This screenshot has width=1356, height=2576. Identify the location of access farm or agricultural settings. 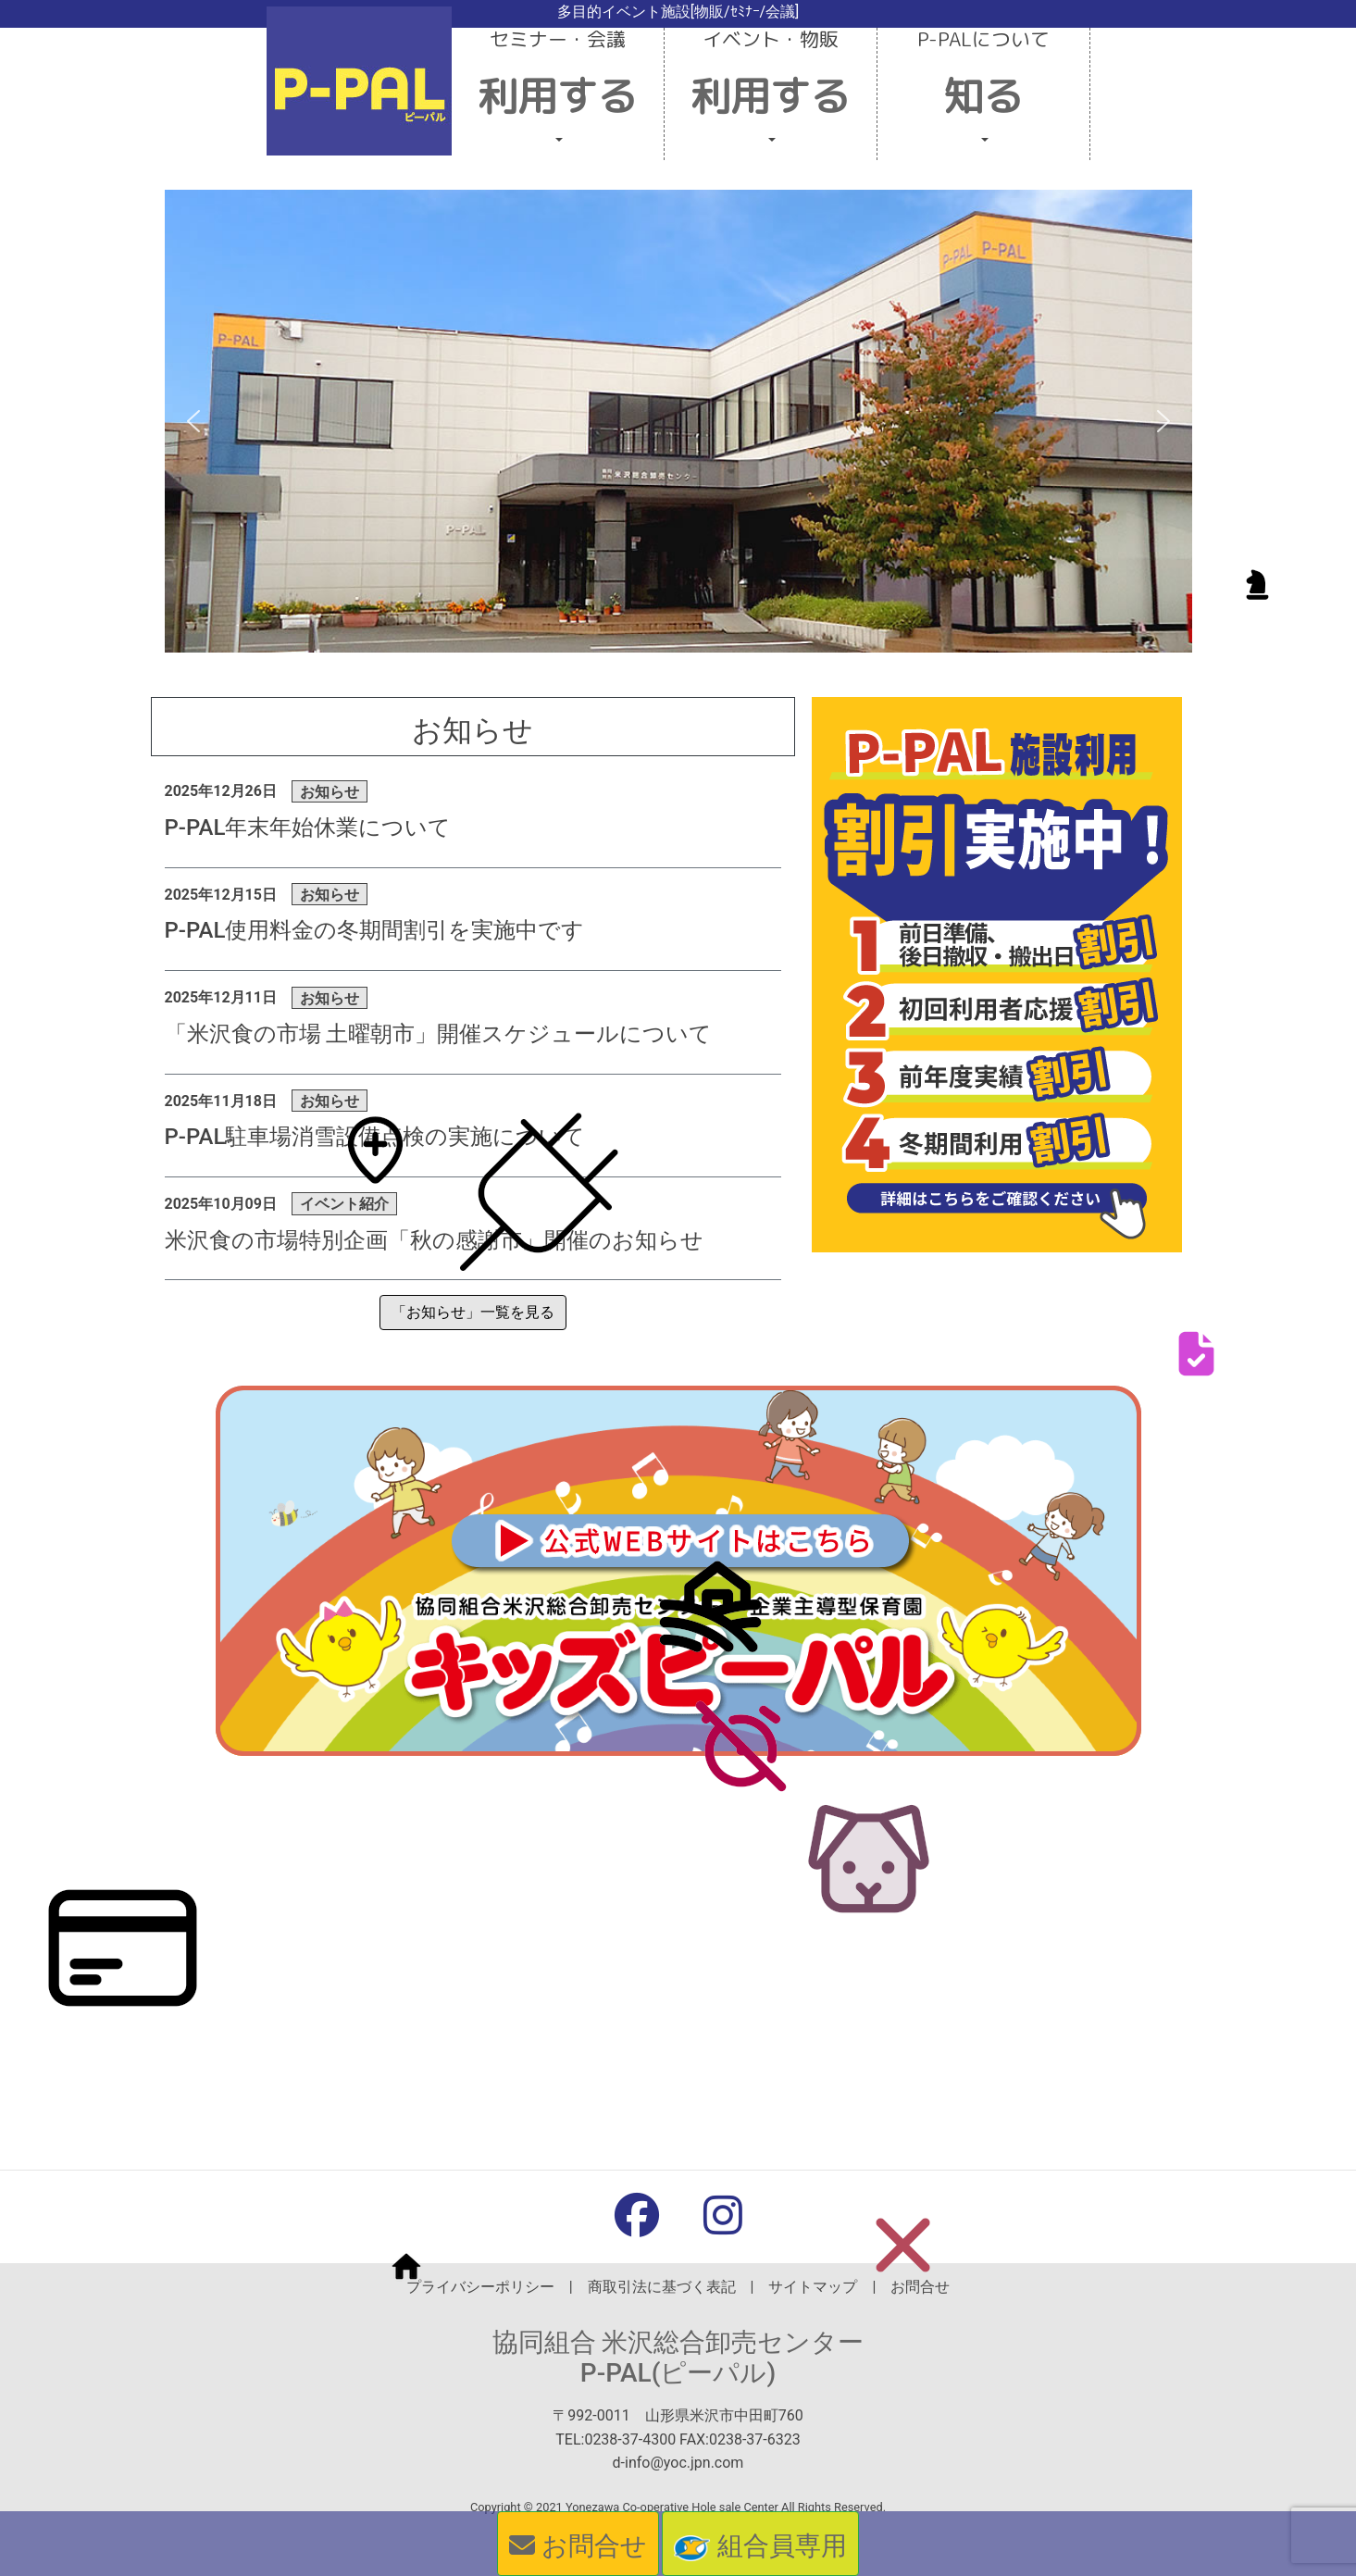
(710, 1608).